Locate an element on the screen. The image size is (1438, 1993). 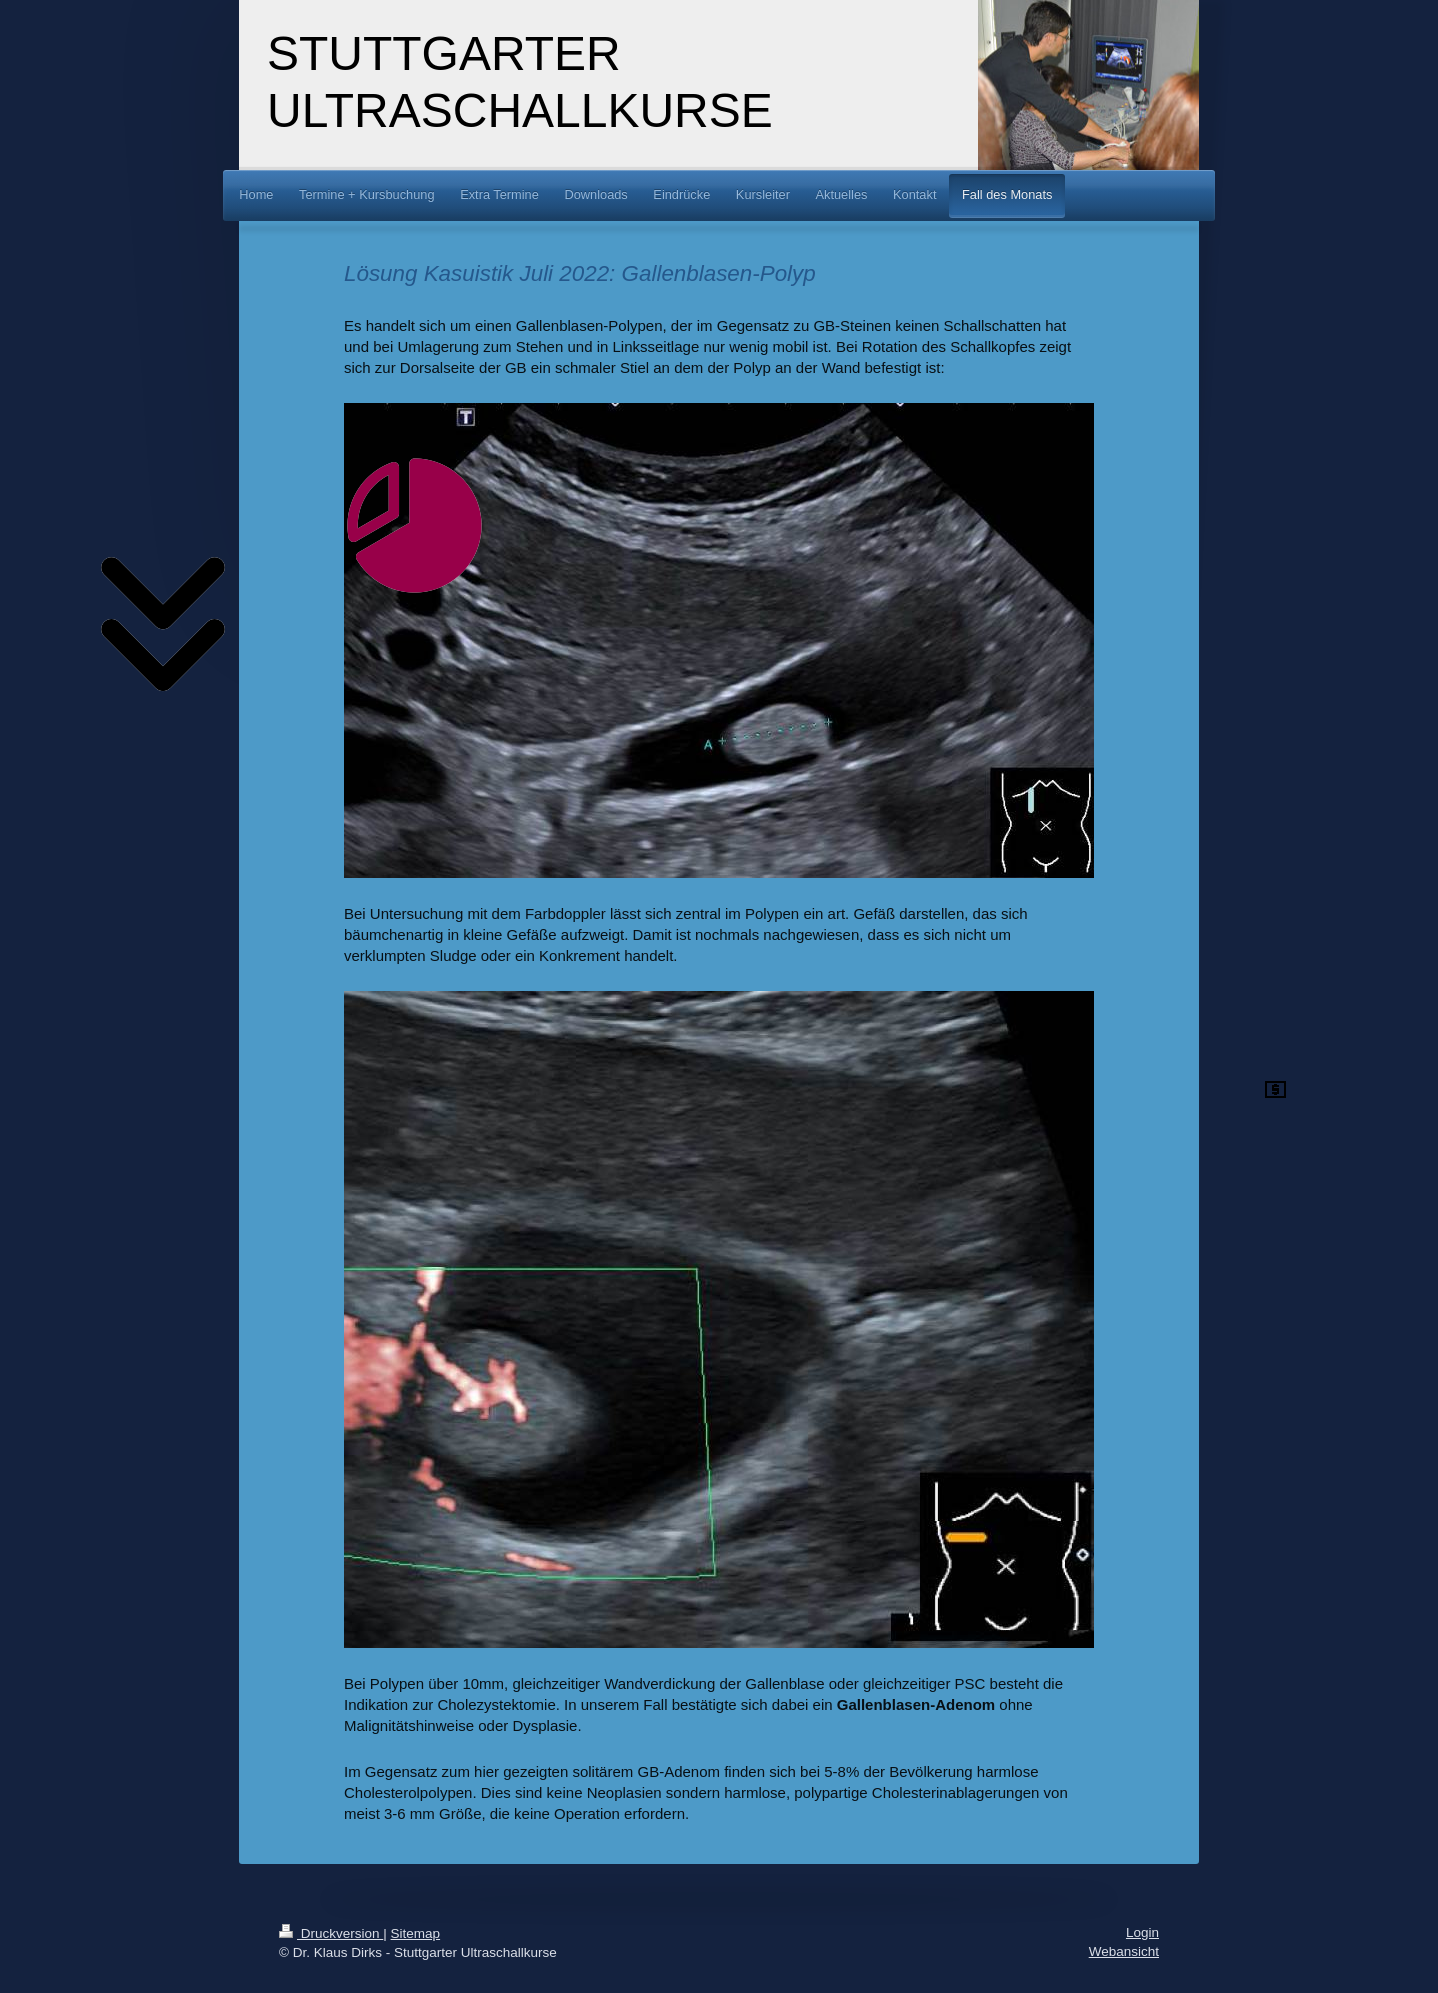
find nearby ATMs or cash machines is located at coordinates (1275, 1089).